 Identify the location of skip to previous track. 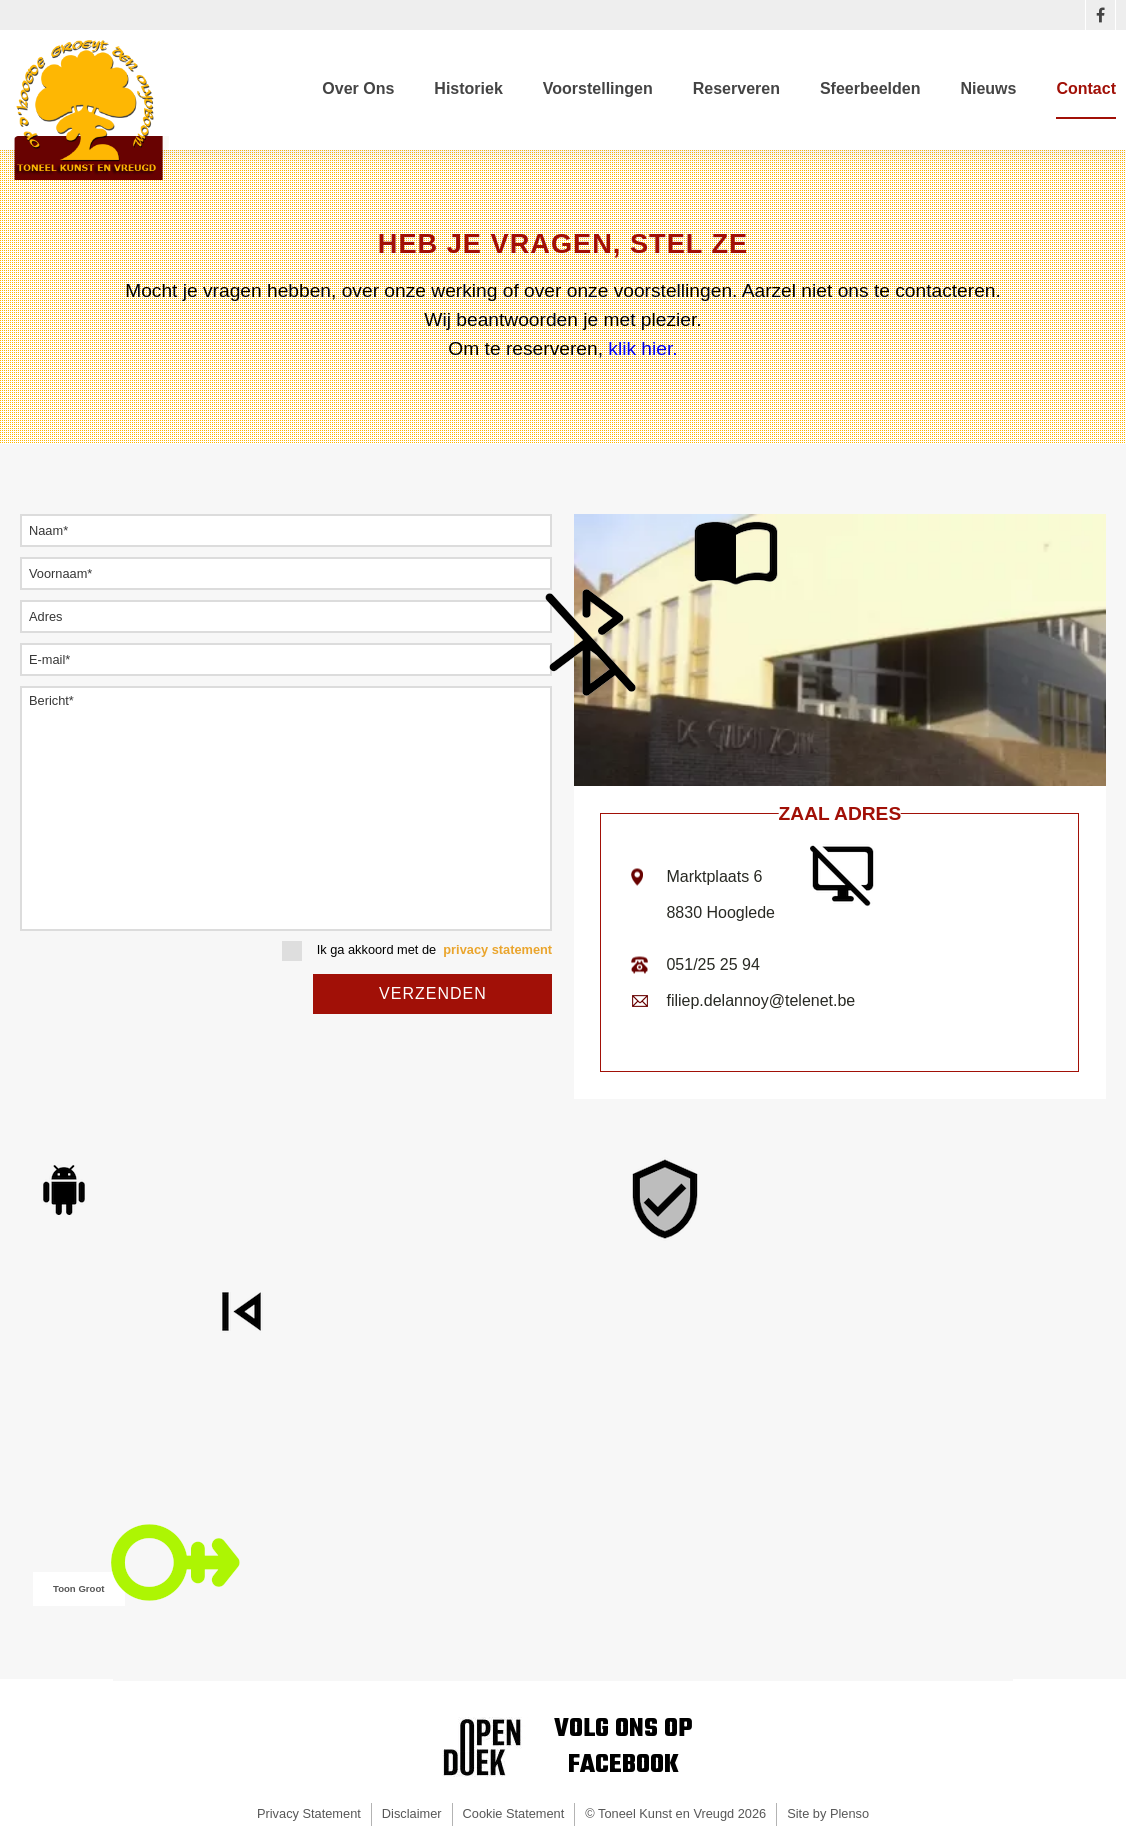
(241, 1311).